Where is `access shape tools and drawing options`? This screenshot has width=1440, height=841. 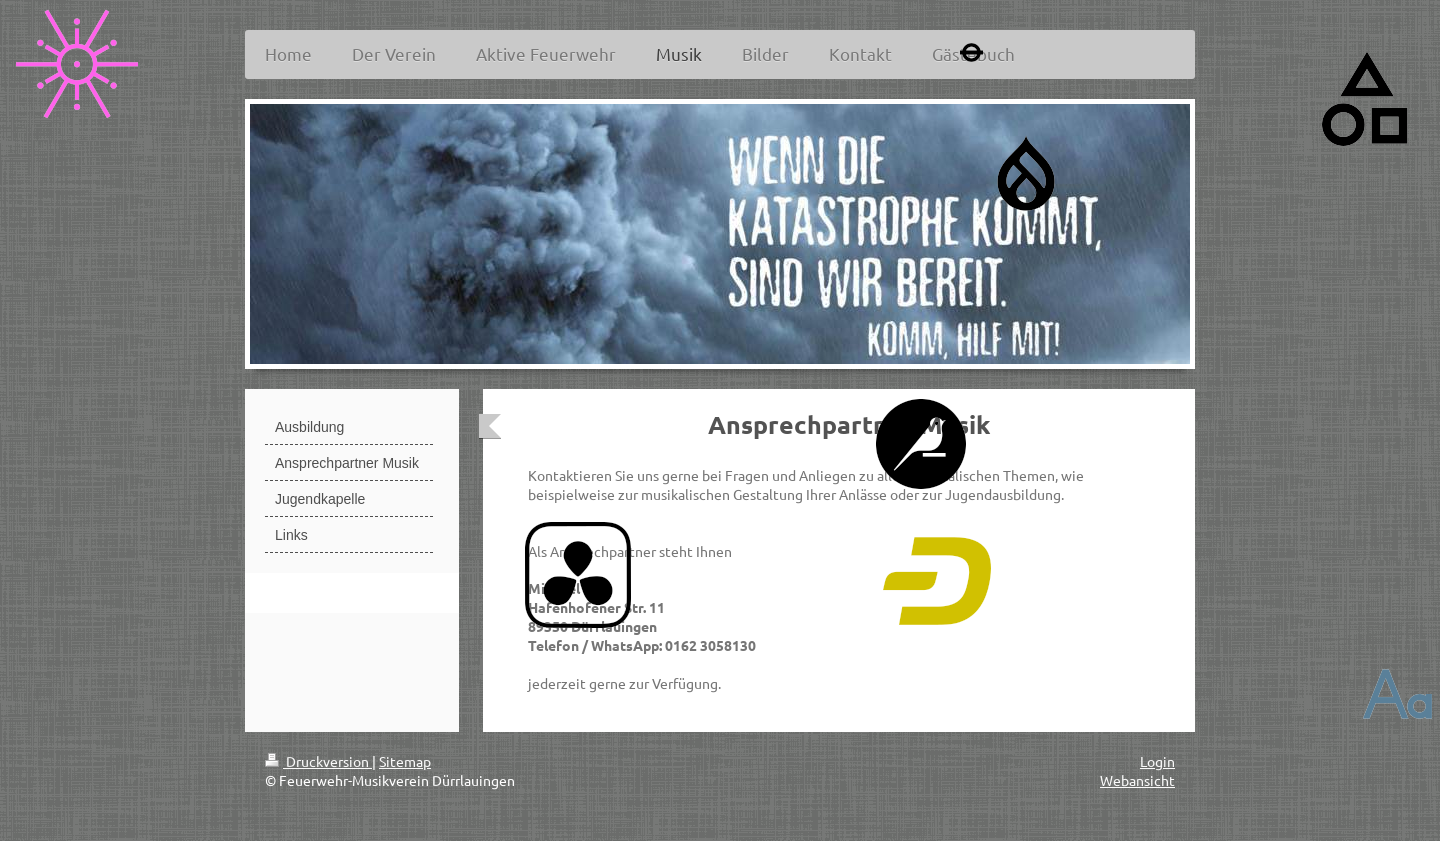 access shape tools and drawing options is located at coordinates (1367, 101).